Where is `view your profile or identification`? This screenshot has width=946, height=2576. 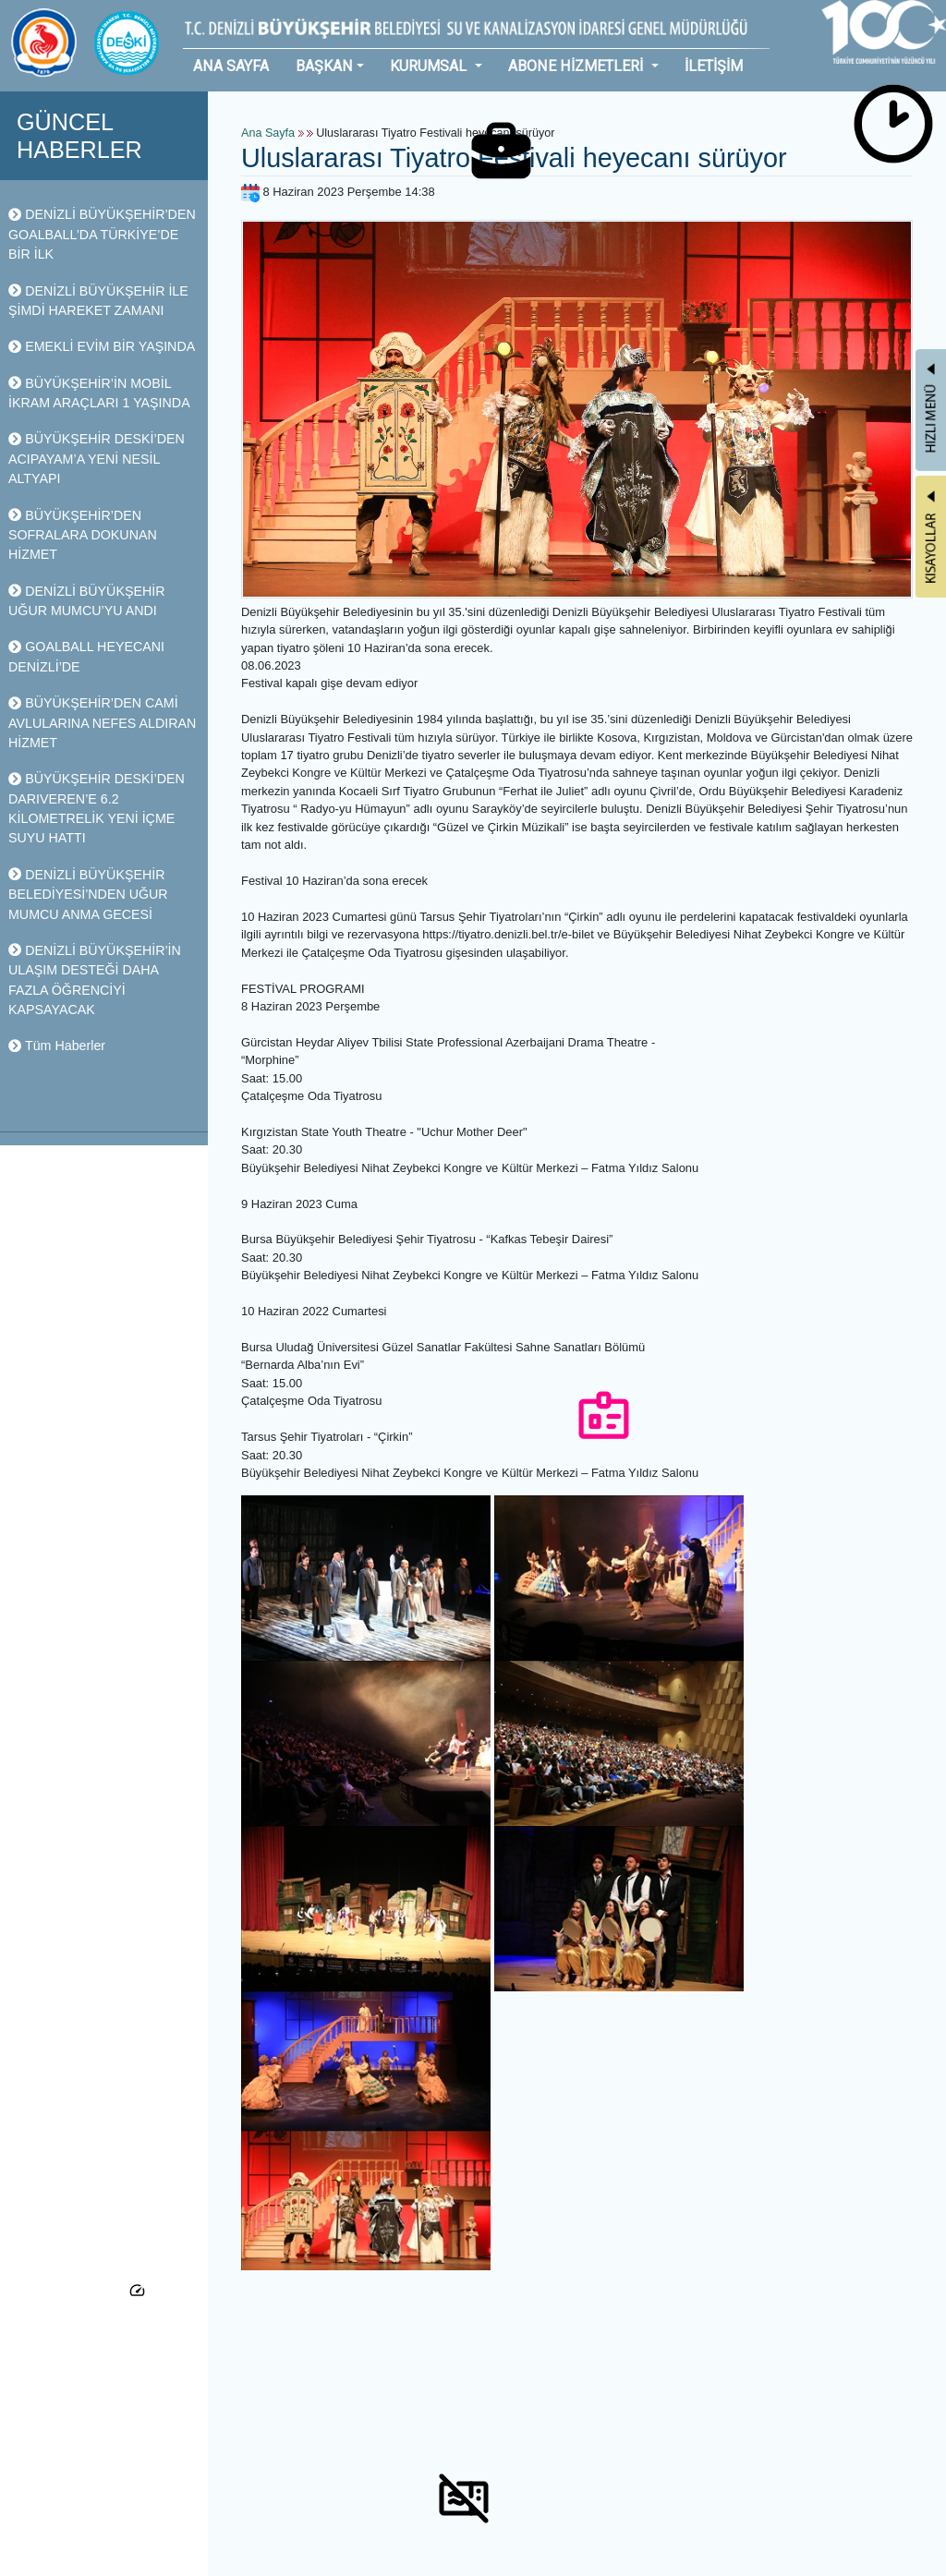 view your profile or identification is located at coordinates (603, 1416).